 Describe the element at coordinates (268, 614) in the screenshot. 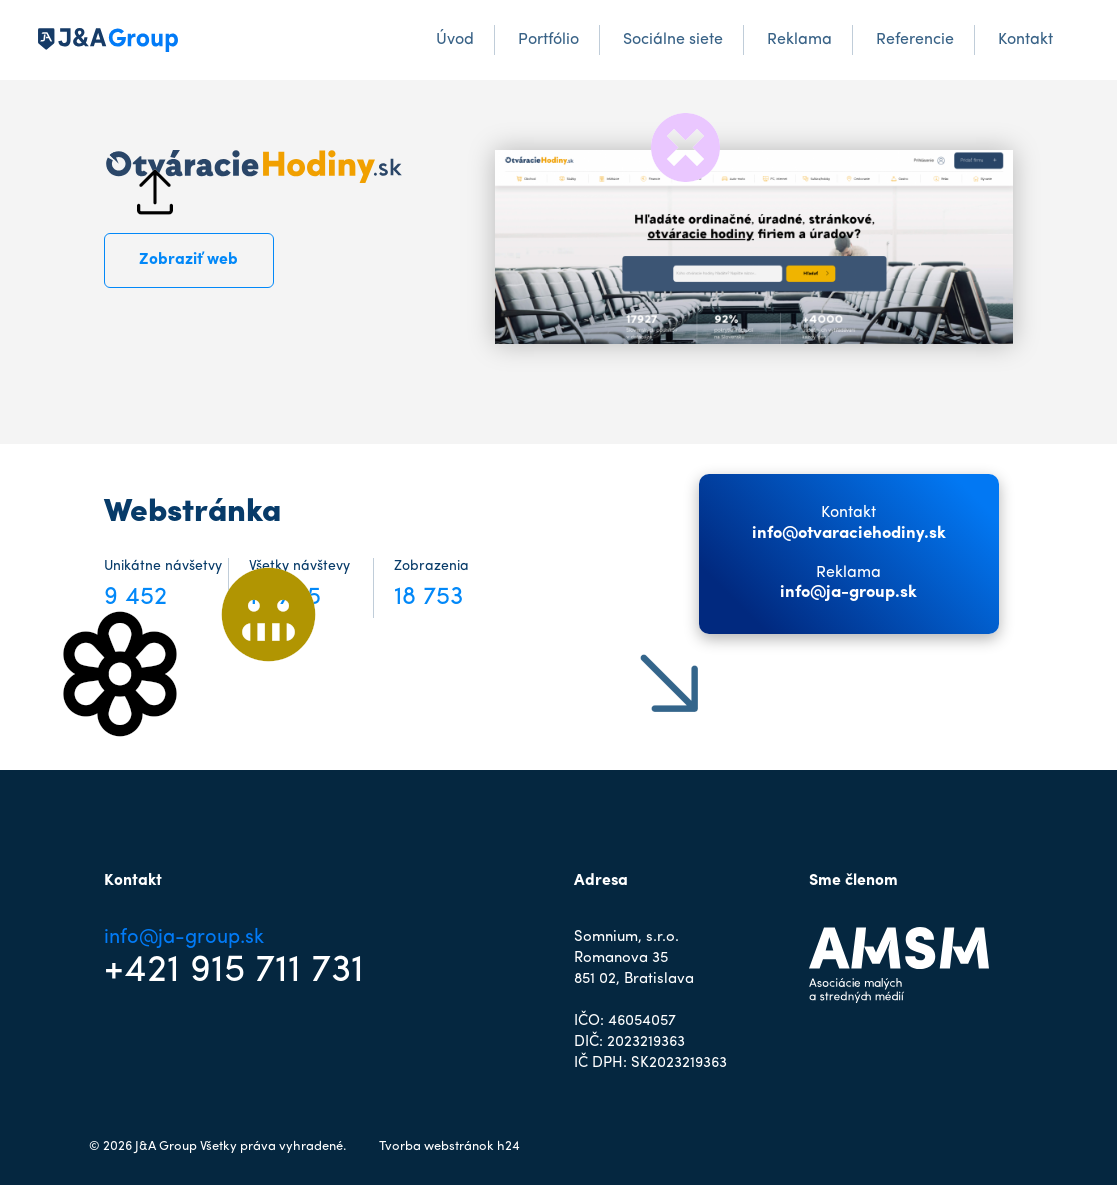

I see `indicates an awkward or uncomfortable status` at that location.